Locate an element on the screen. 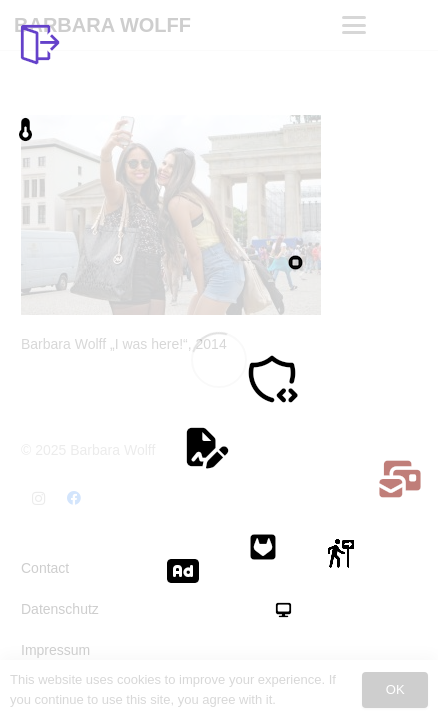  switch to desktop view is located at coordinates (283, 609).